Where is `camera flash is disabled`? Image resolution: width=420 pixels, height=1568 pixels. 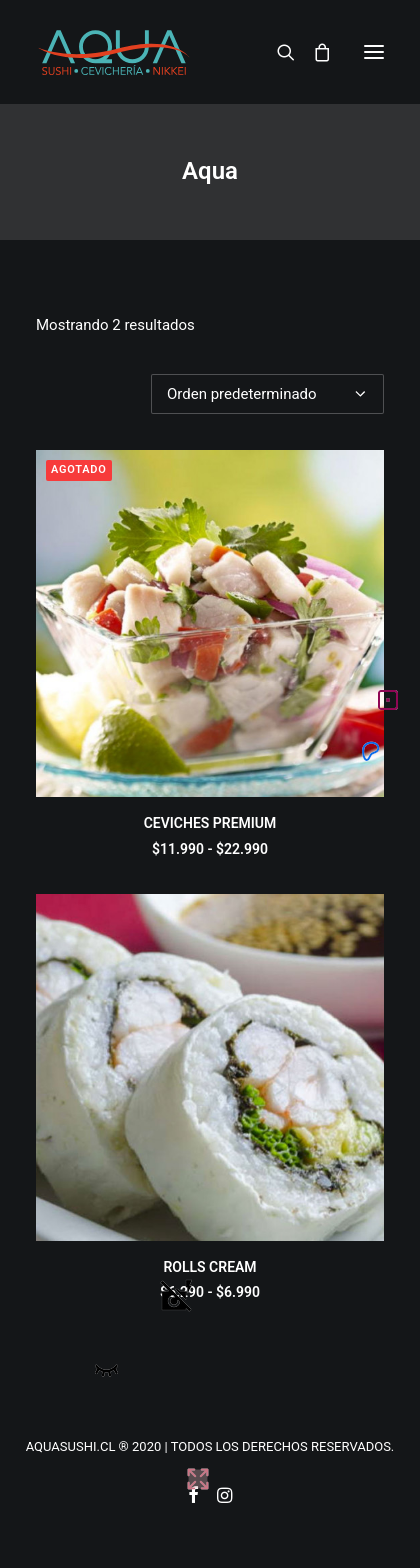
camera flash is disabled is located at coordinates (177, 1295).